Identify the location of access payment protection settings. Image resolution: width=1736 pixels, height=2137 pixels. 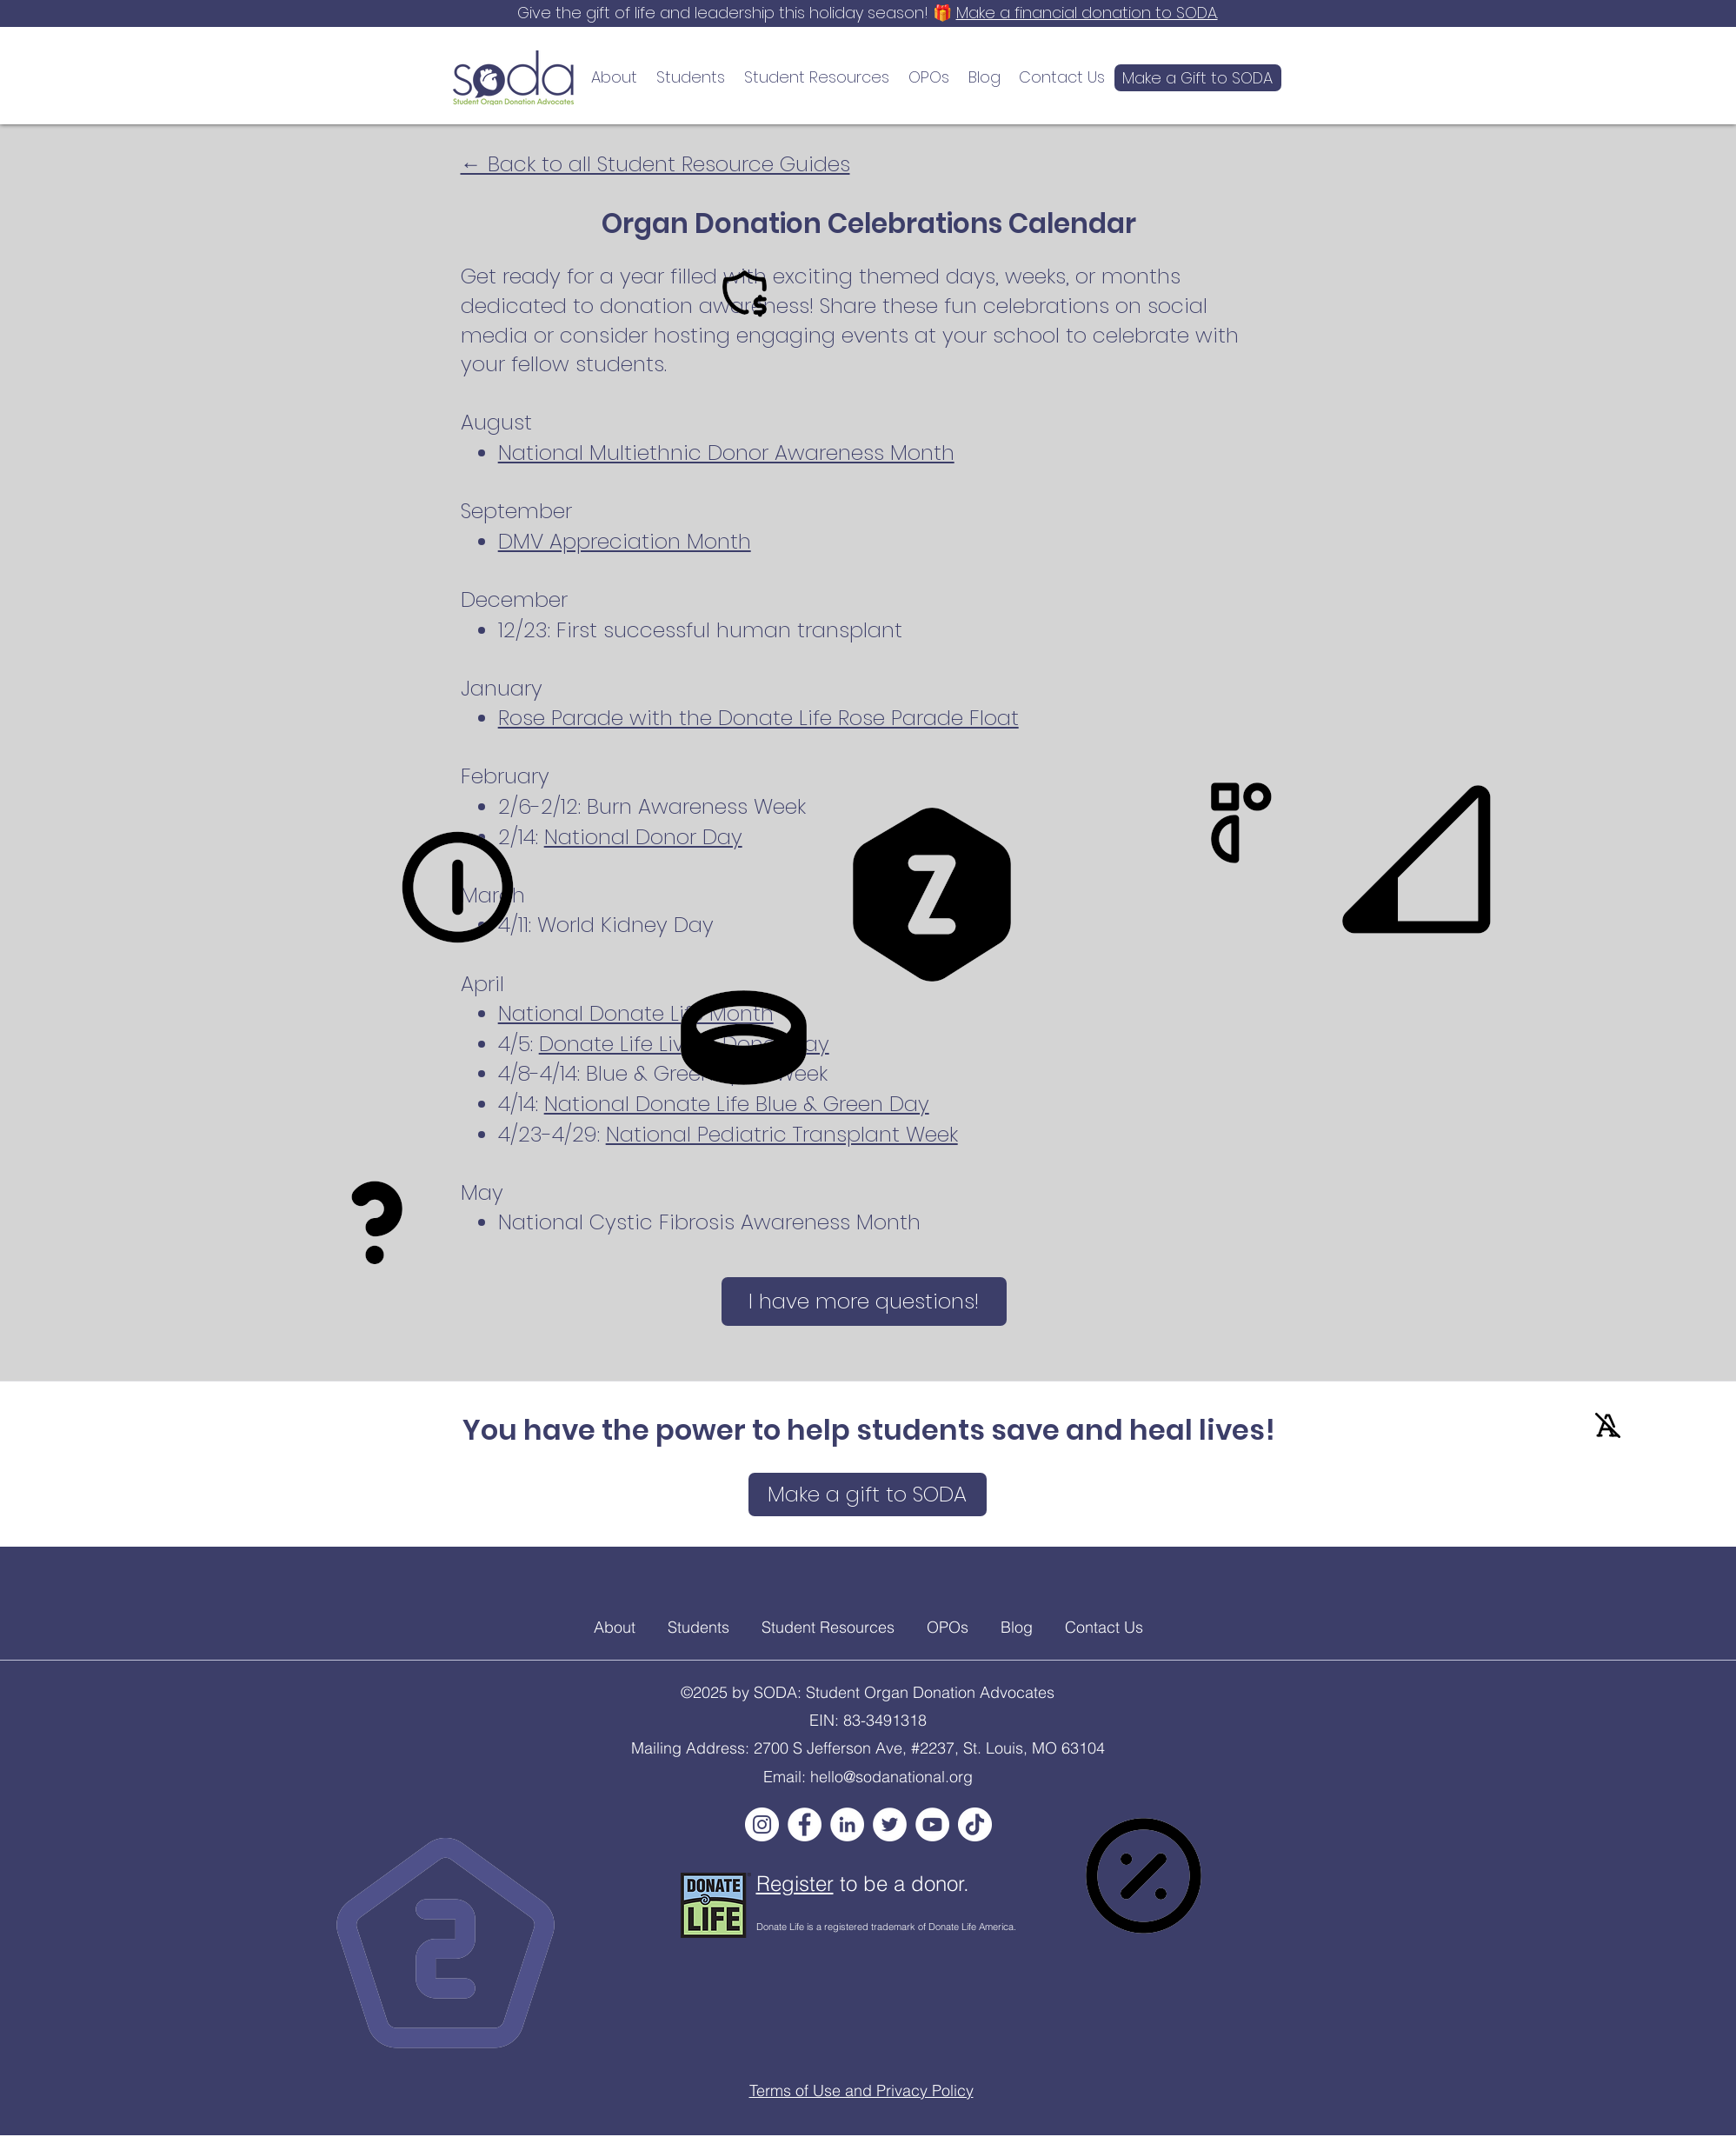
(744, 292).